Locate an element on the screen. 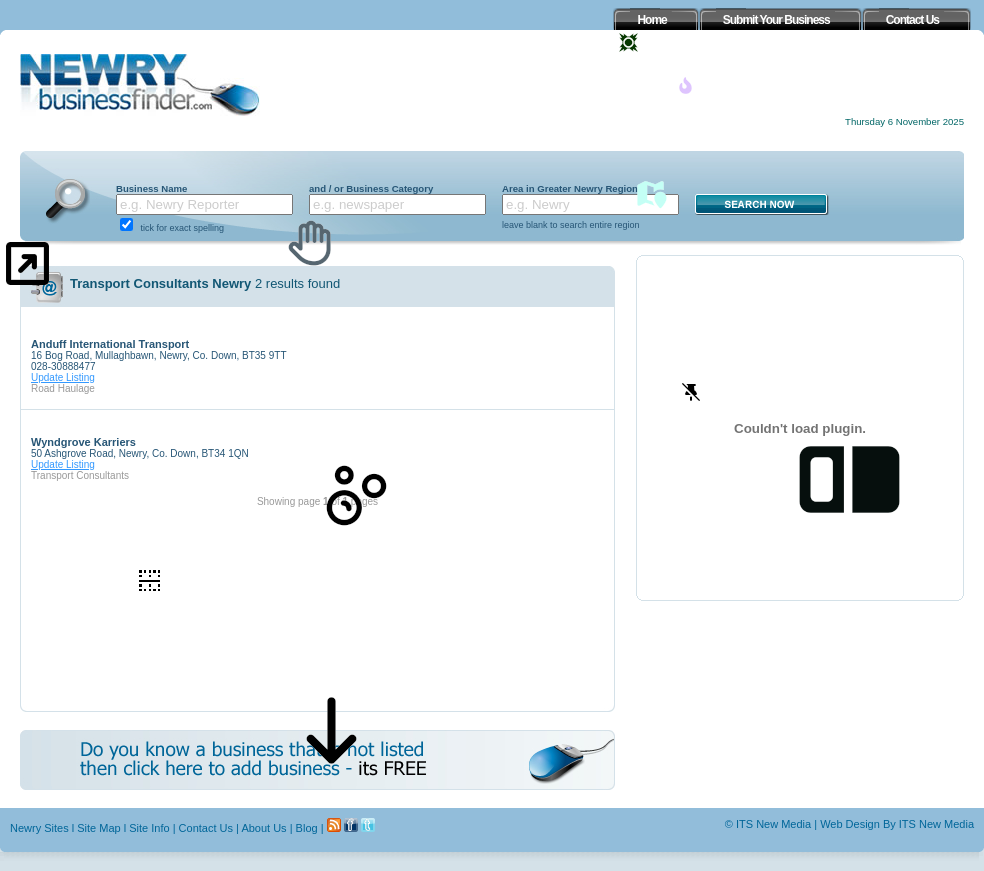 This screenshot has width=984, height=871. sith order logo from star wars is located at coordinates (628, 42).